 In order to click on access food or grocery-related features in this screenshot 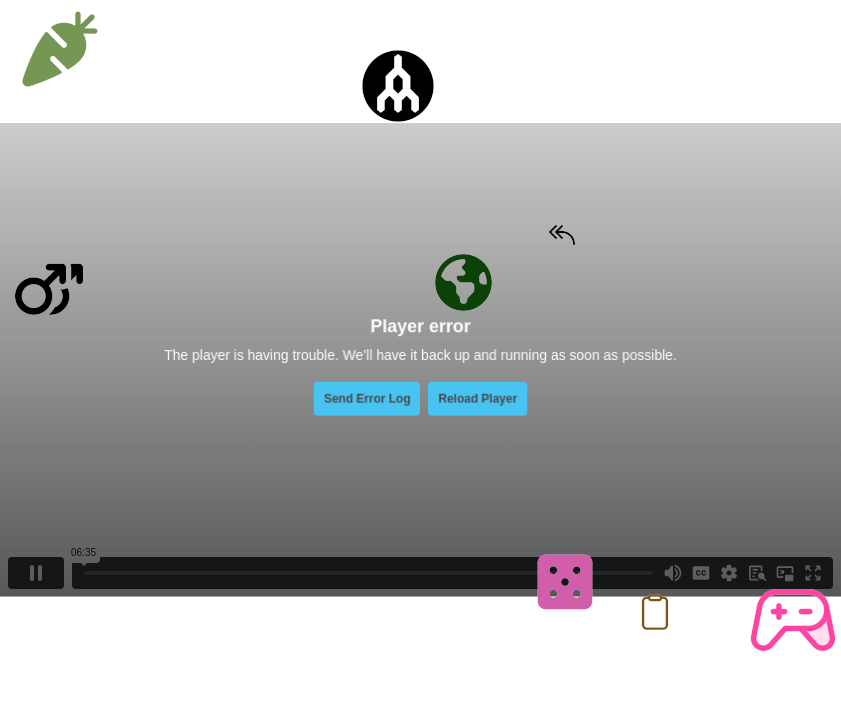, I will do `click(58, 50)`.